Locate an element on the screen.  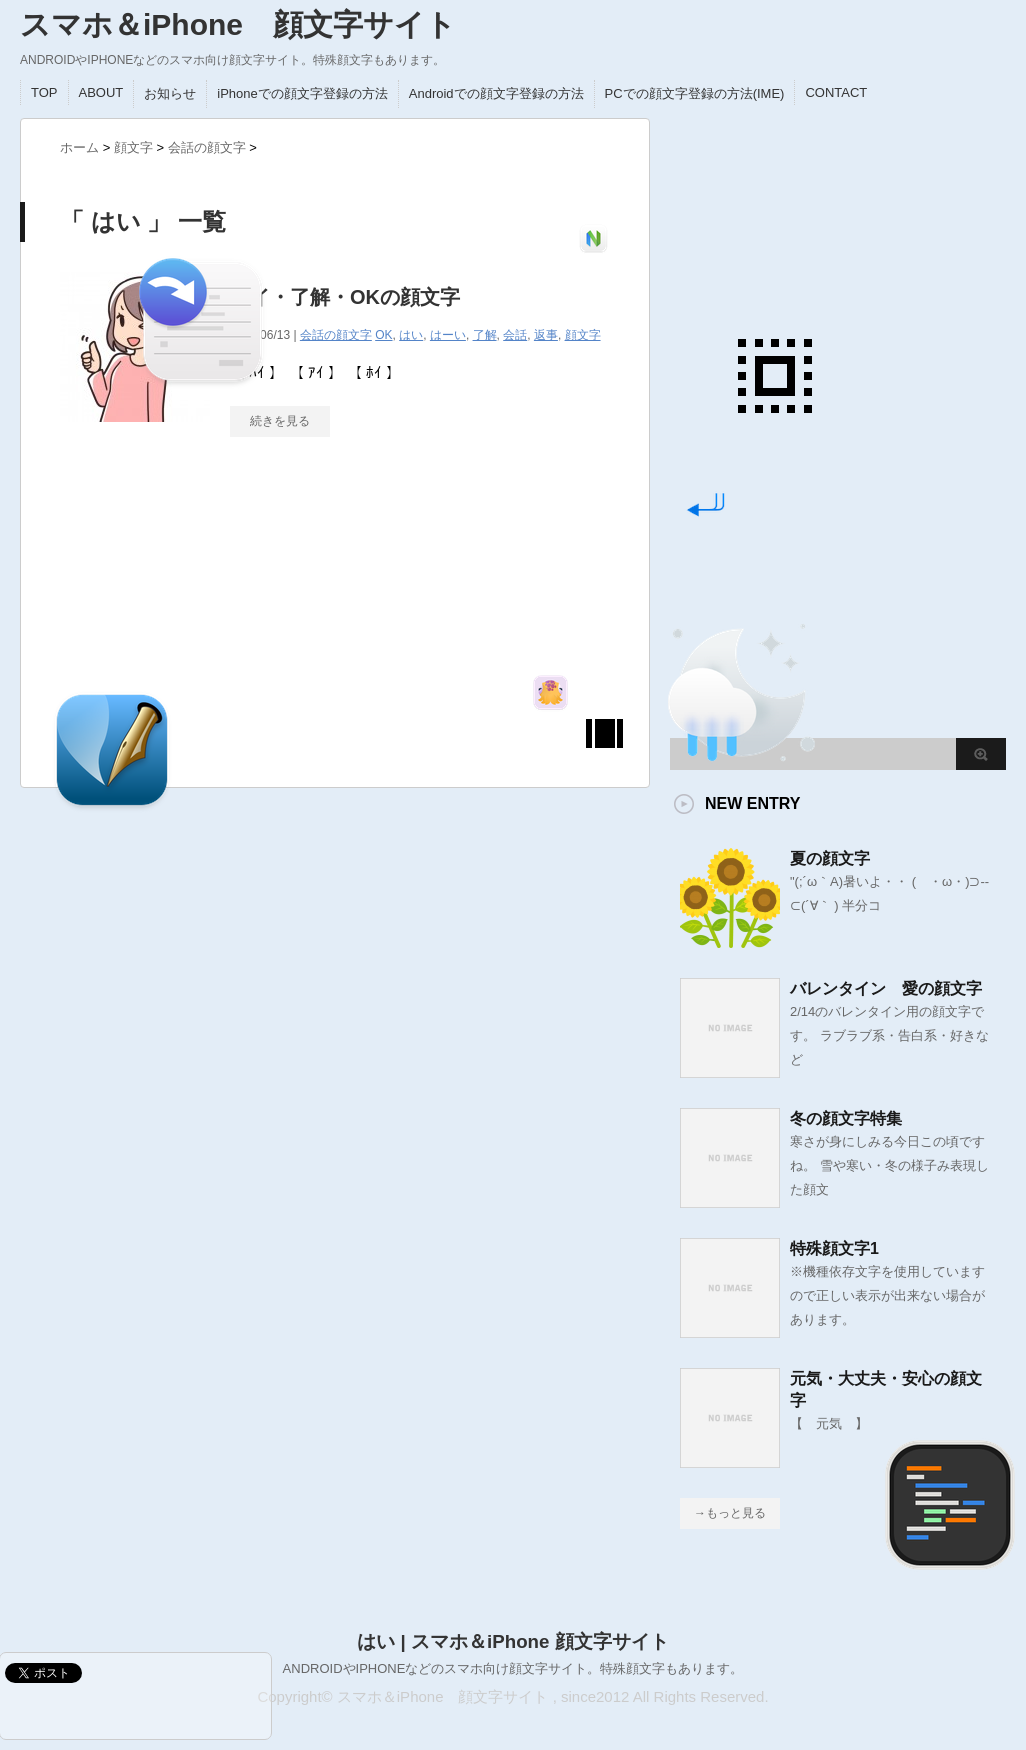
open neovim text editor is located at coordinates (593, 238).